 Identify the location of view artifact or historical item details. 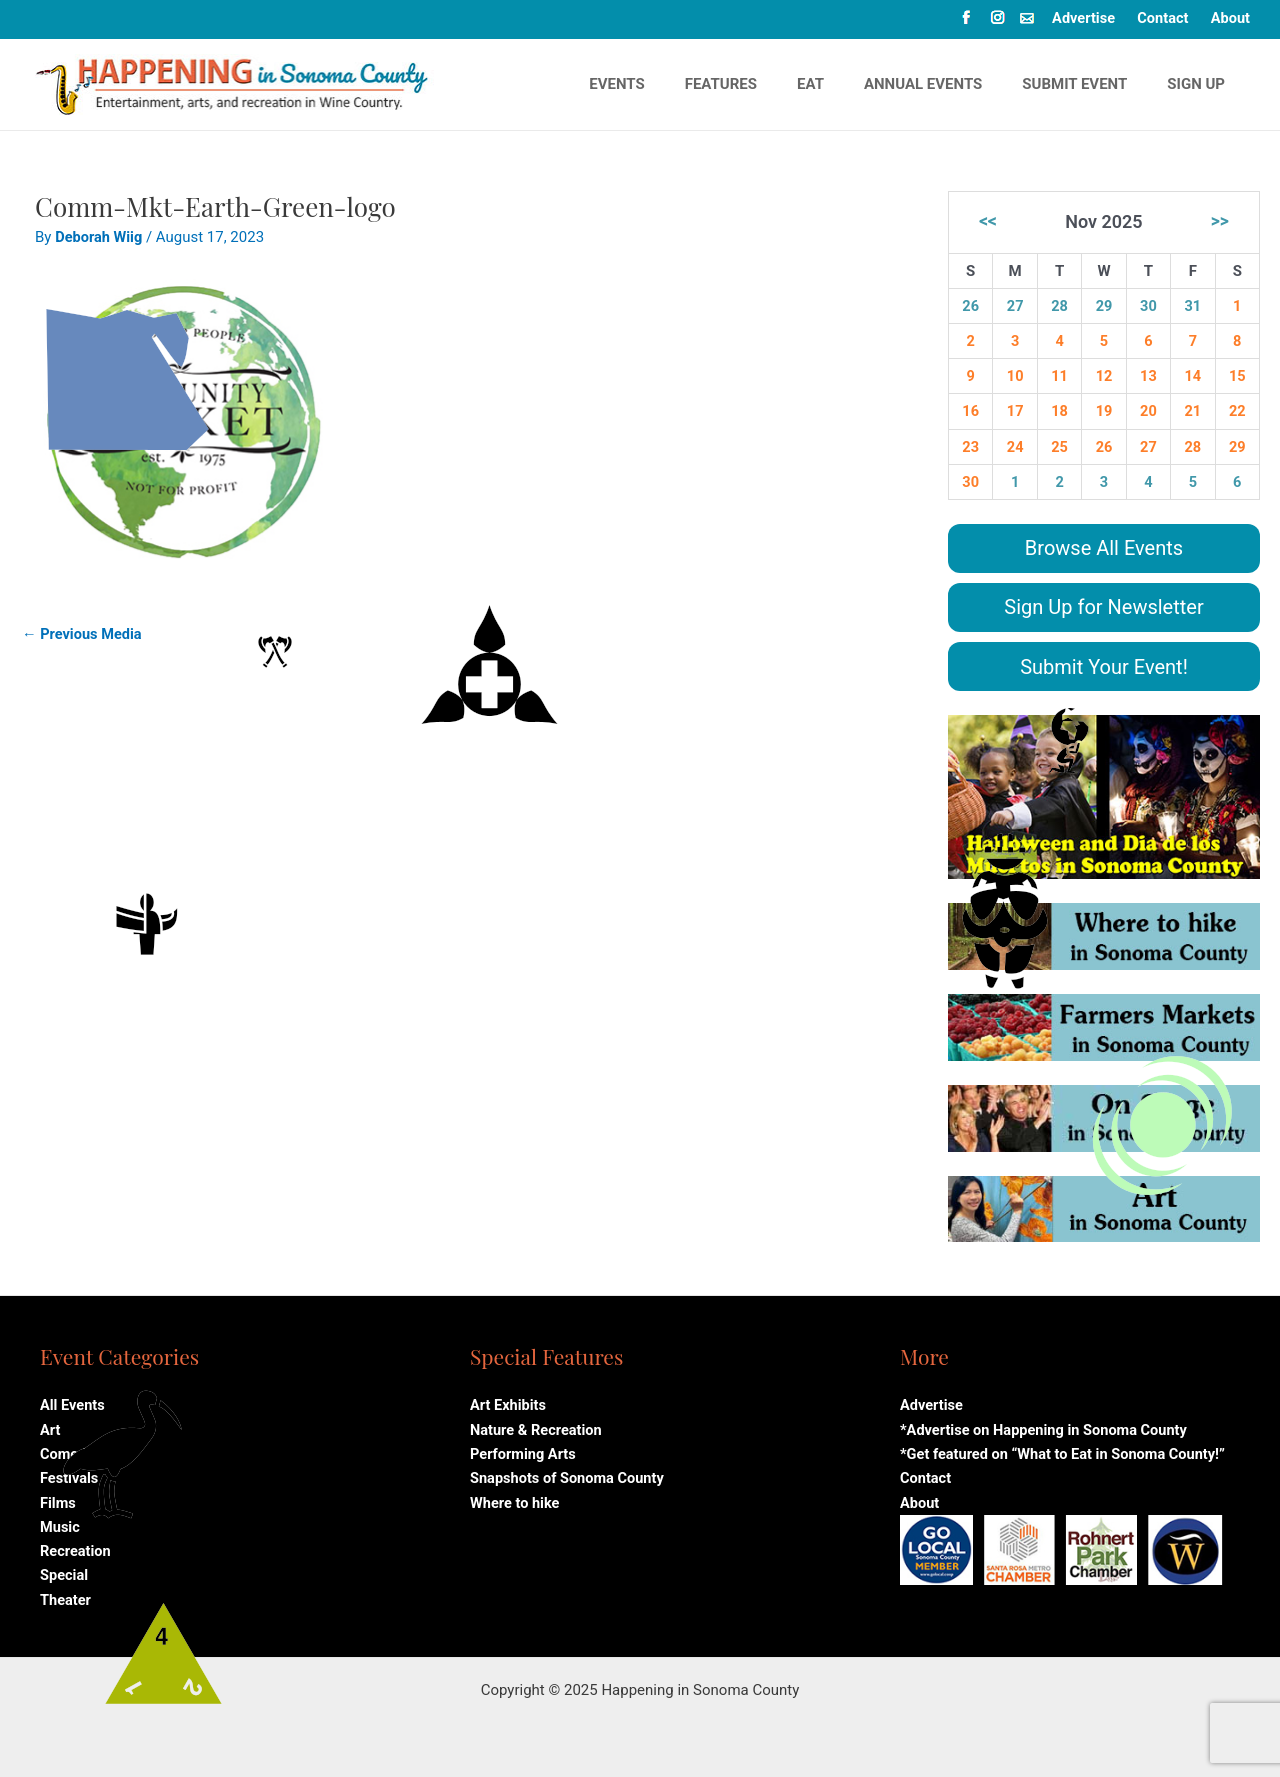
(1005, 911).